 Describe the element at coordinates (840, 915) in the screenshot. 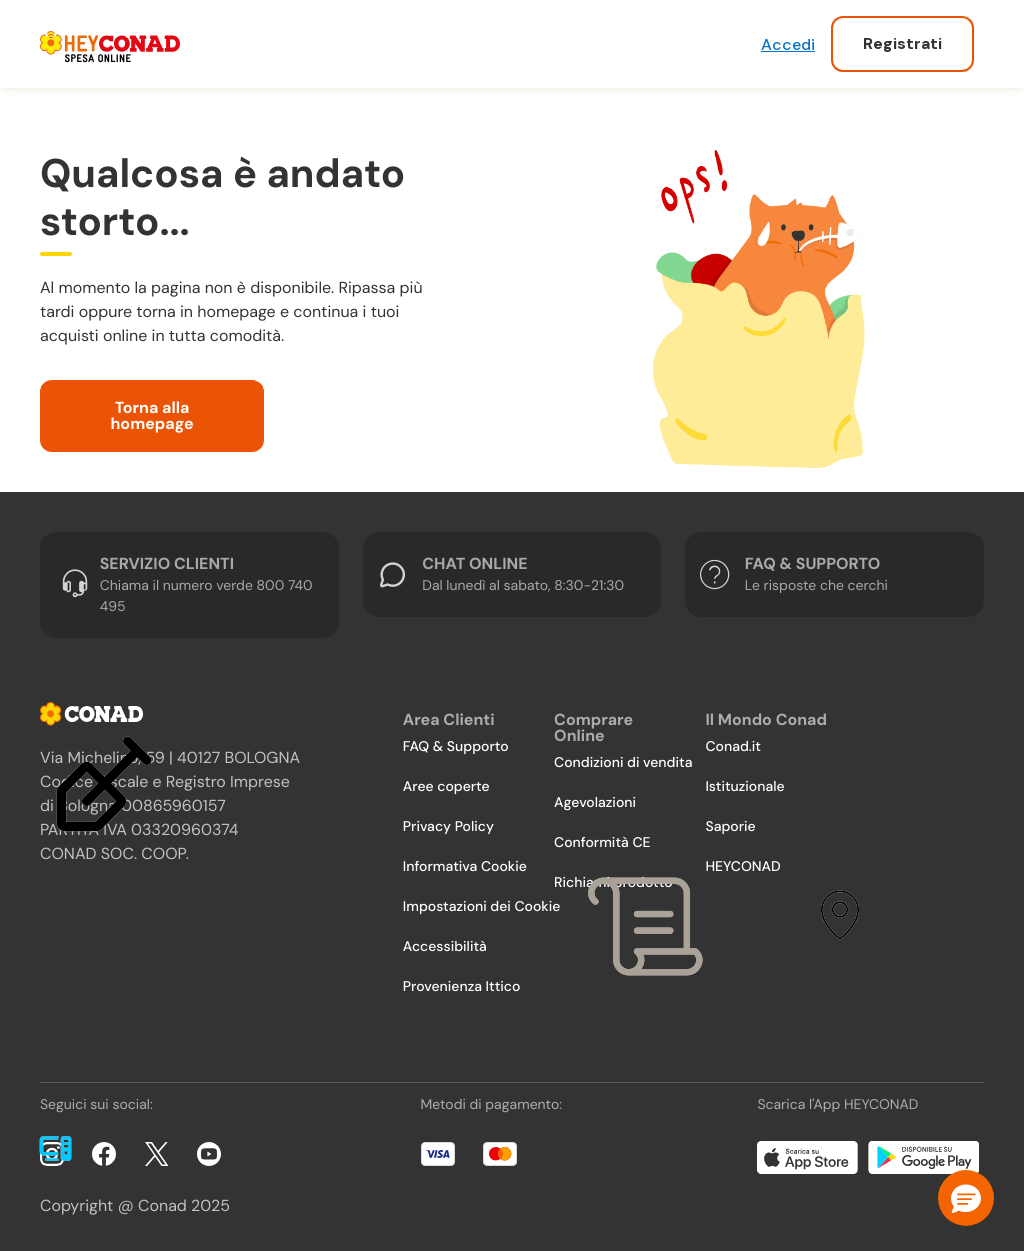

I see `view or set a location on the map` at that location.